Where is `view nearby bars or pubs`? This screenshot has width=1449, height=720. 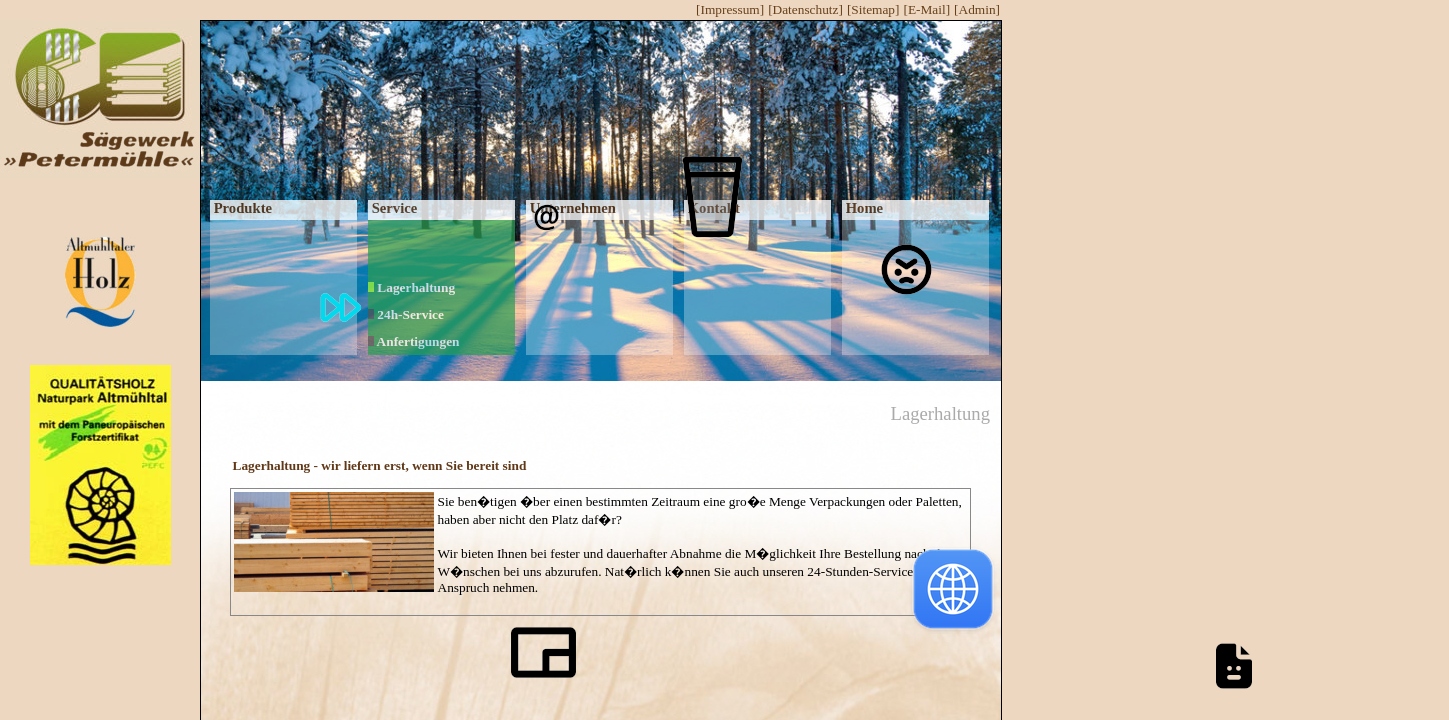
view nearby bars or pubs is located at coordinates (712, 195).